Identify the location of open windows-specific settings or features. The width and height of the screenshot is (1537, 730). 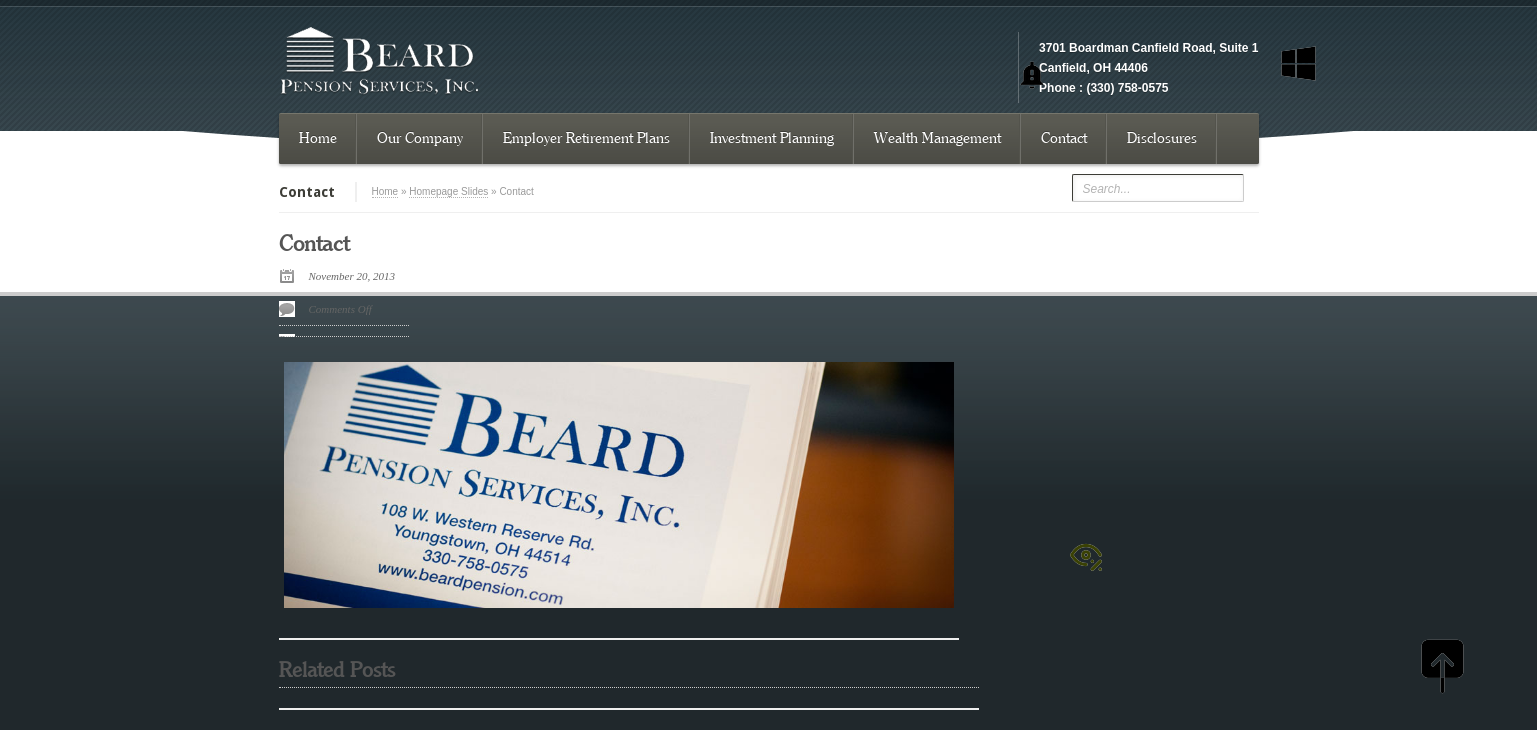
(1298, 63).